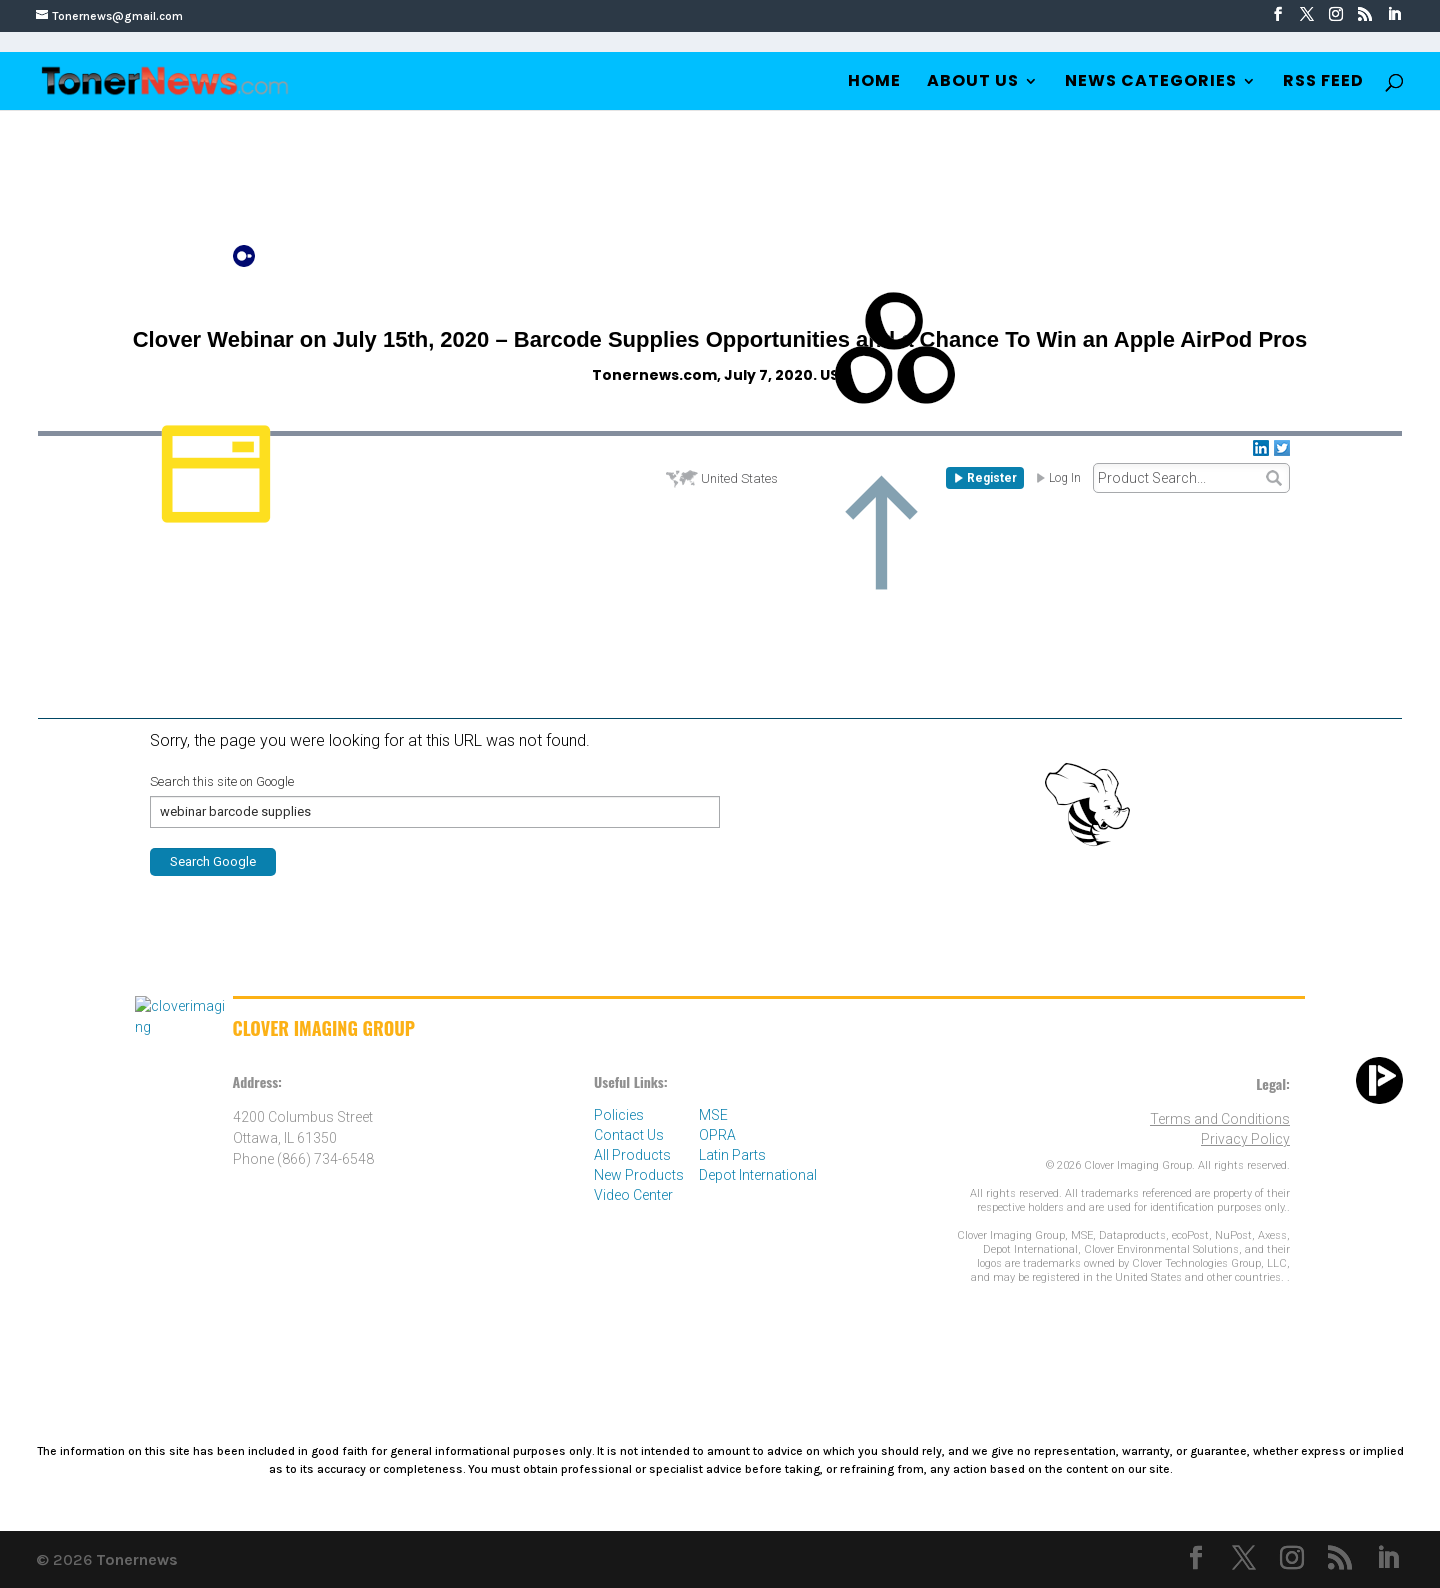 This screenshot has width=1440, height=1588. Describe the element at coordinates (216, 474) in the screenshot. I see `open a new browser window` at that location.